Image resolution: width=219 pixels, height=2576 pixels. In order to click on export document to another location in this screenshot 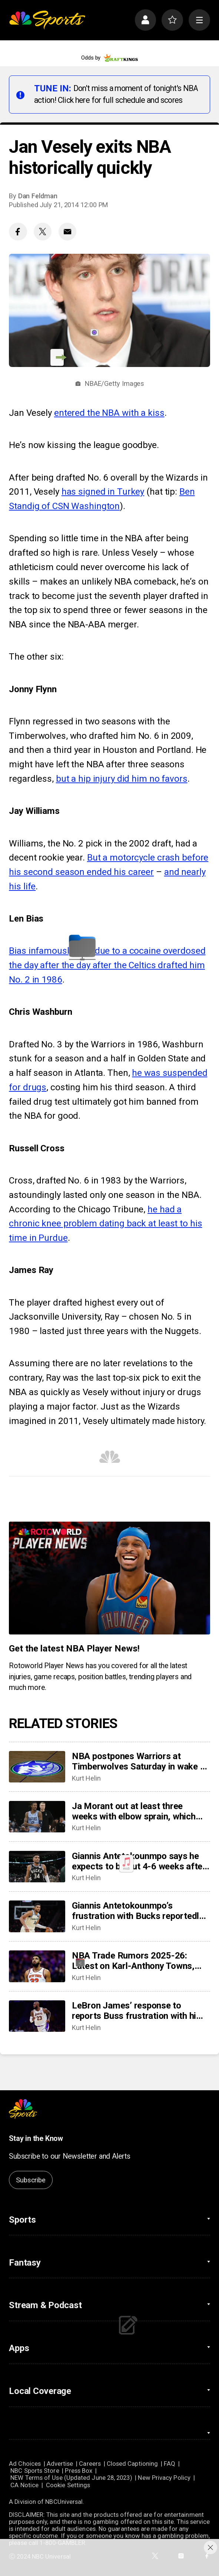, I will do `click(57, 357)`.